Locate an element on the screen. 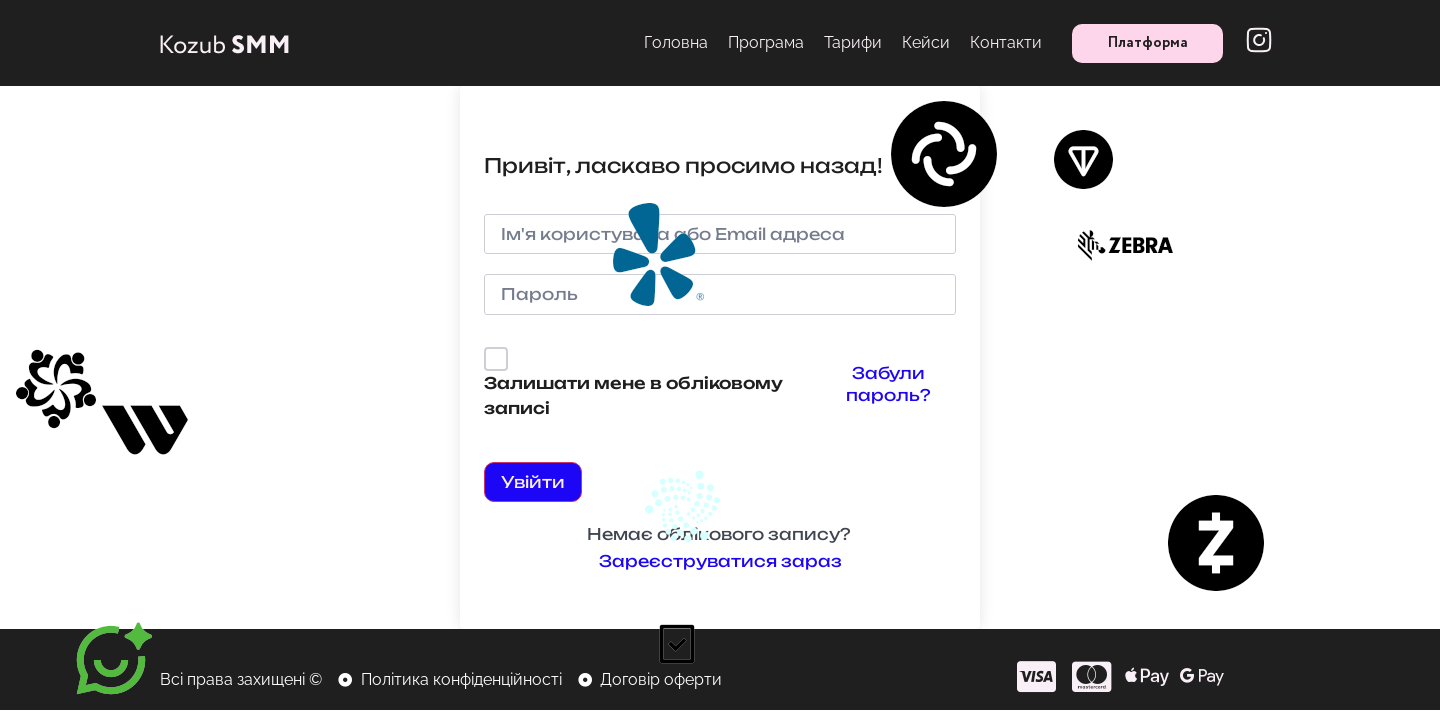 The width and height of the screenshot is (1440, 720). open Element messaging app is located at coordinates (944, 154).